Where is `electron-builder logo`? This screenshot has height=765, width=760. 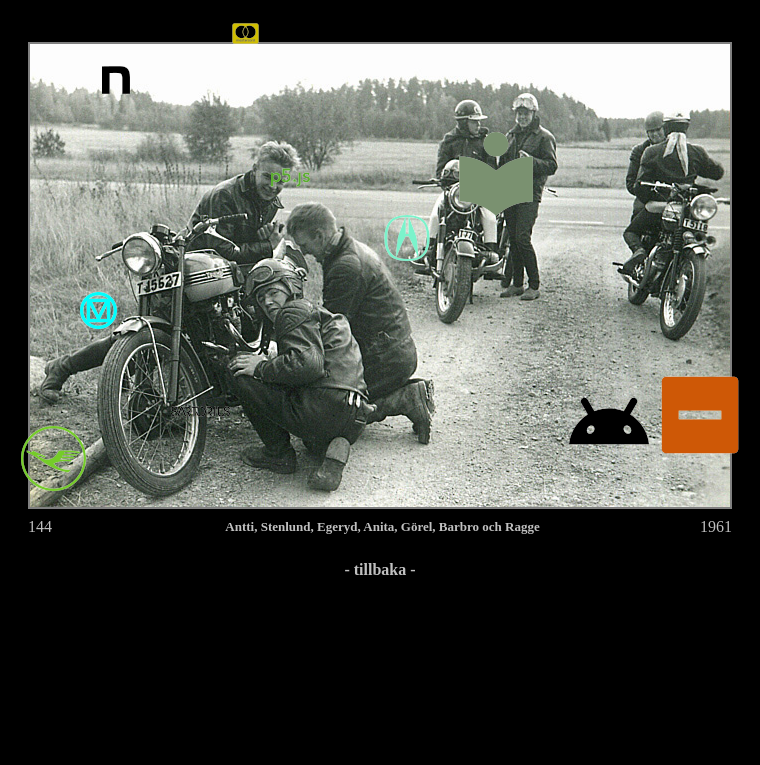 electron-builder logo is located at coordinates (496, 174).